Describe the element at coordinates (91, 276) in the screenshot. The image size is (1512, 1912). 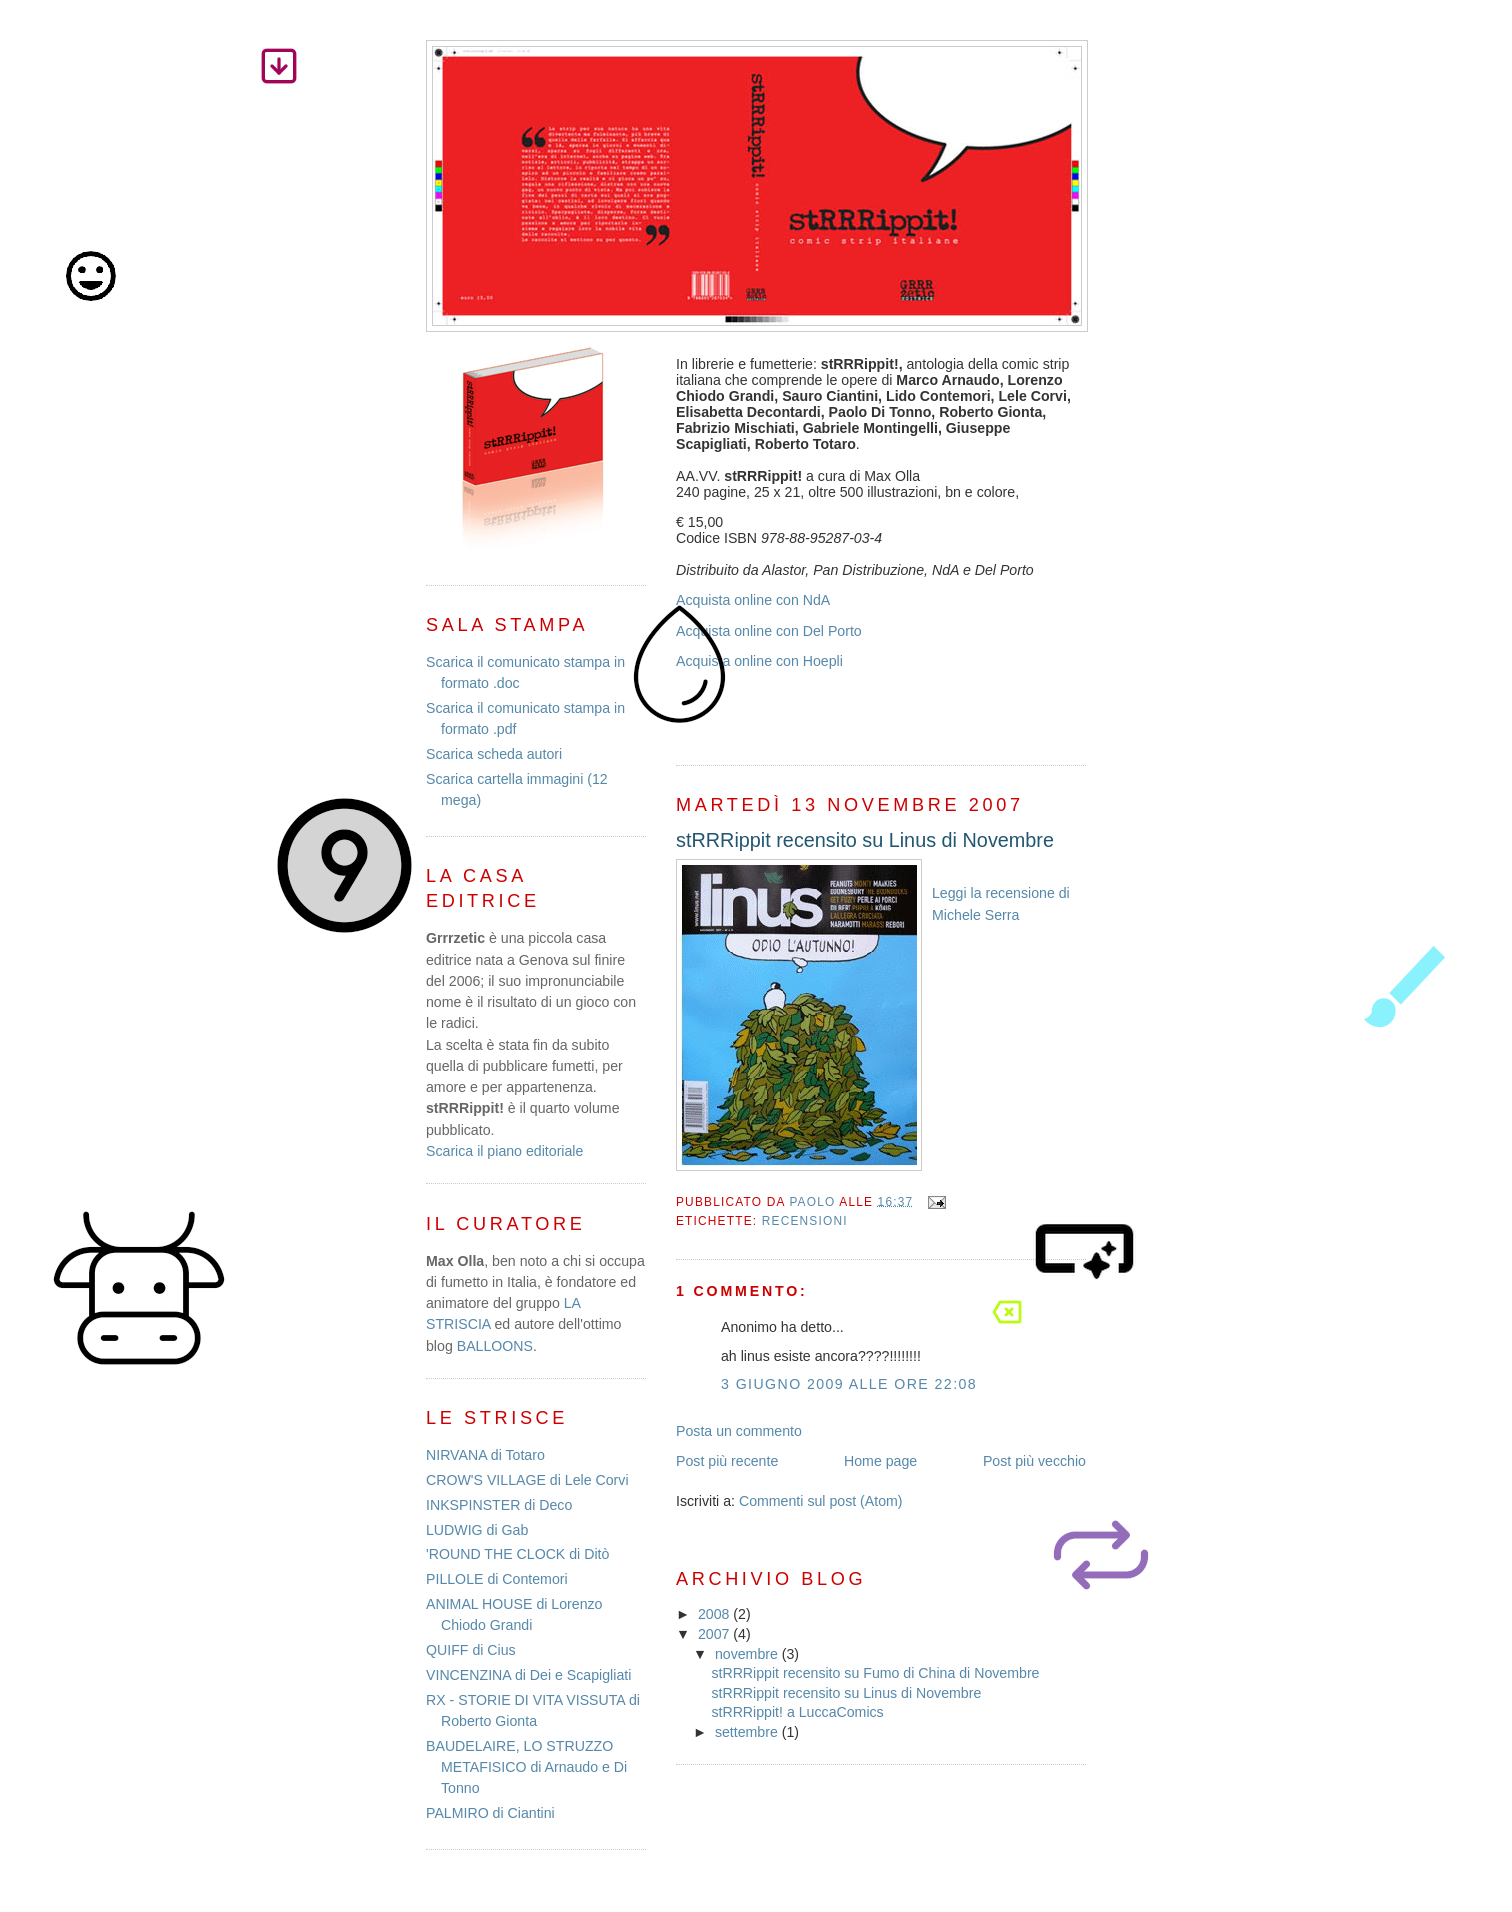
I see `insert an emoji or emoticon` at that location.